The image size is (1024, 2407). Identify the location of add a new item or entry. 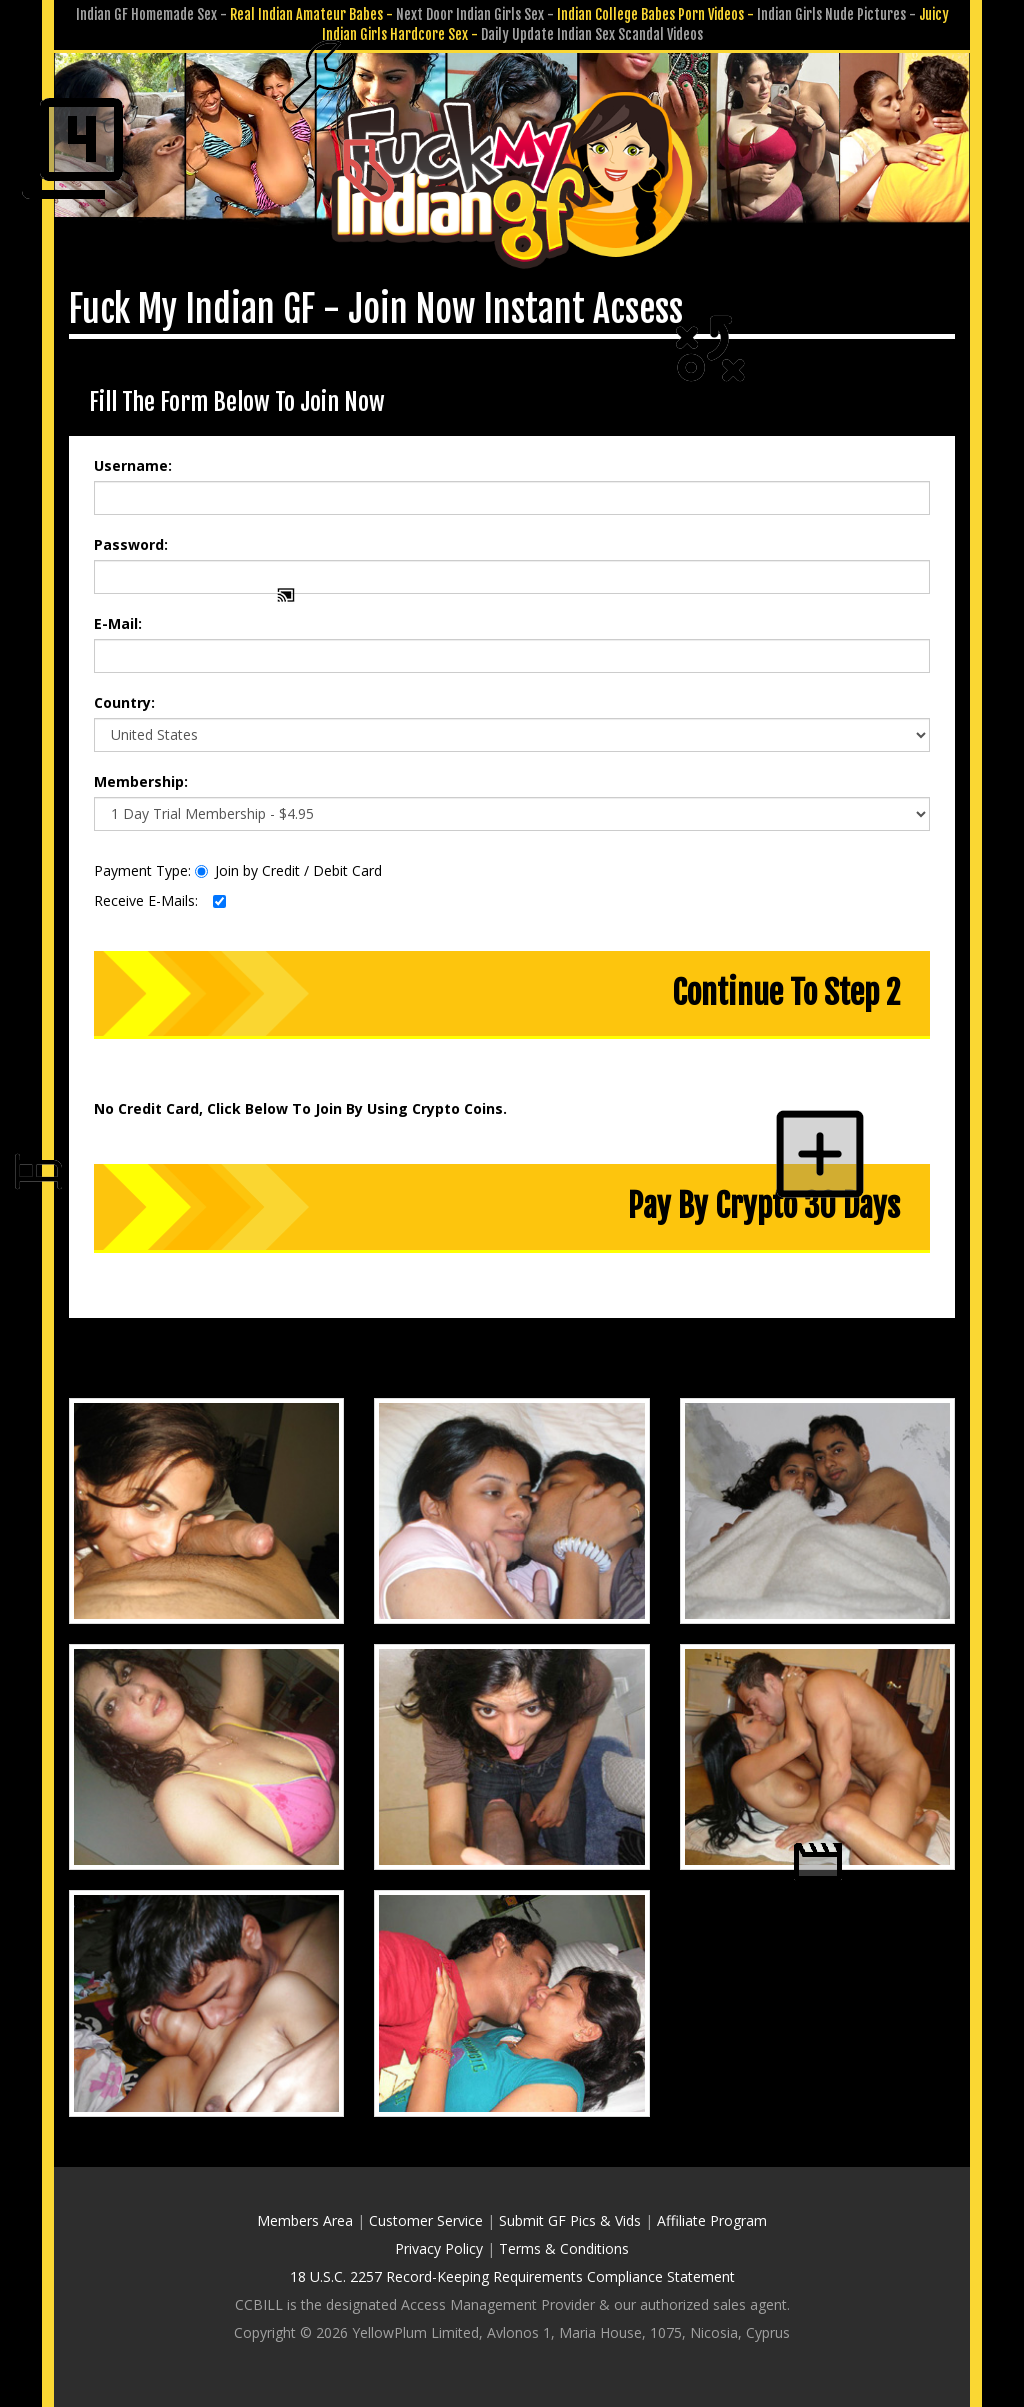
(820, 1154).